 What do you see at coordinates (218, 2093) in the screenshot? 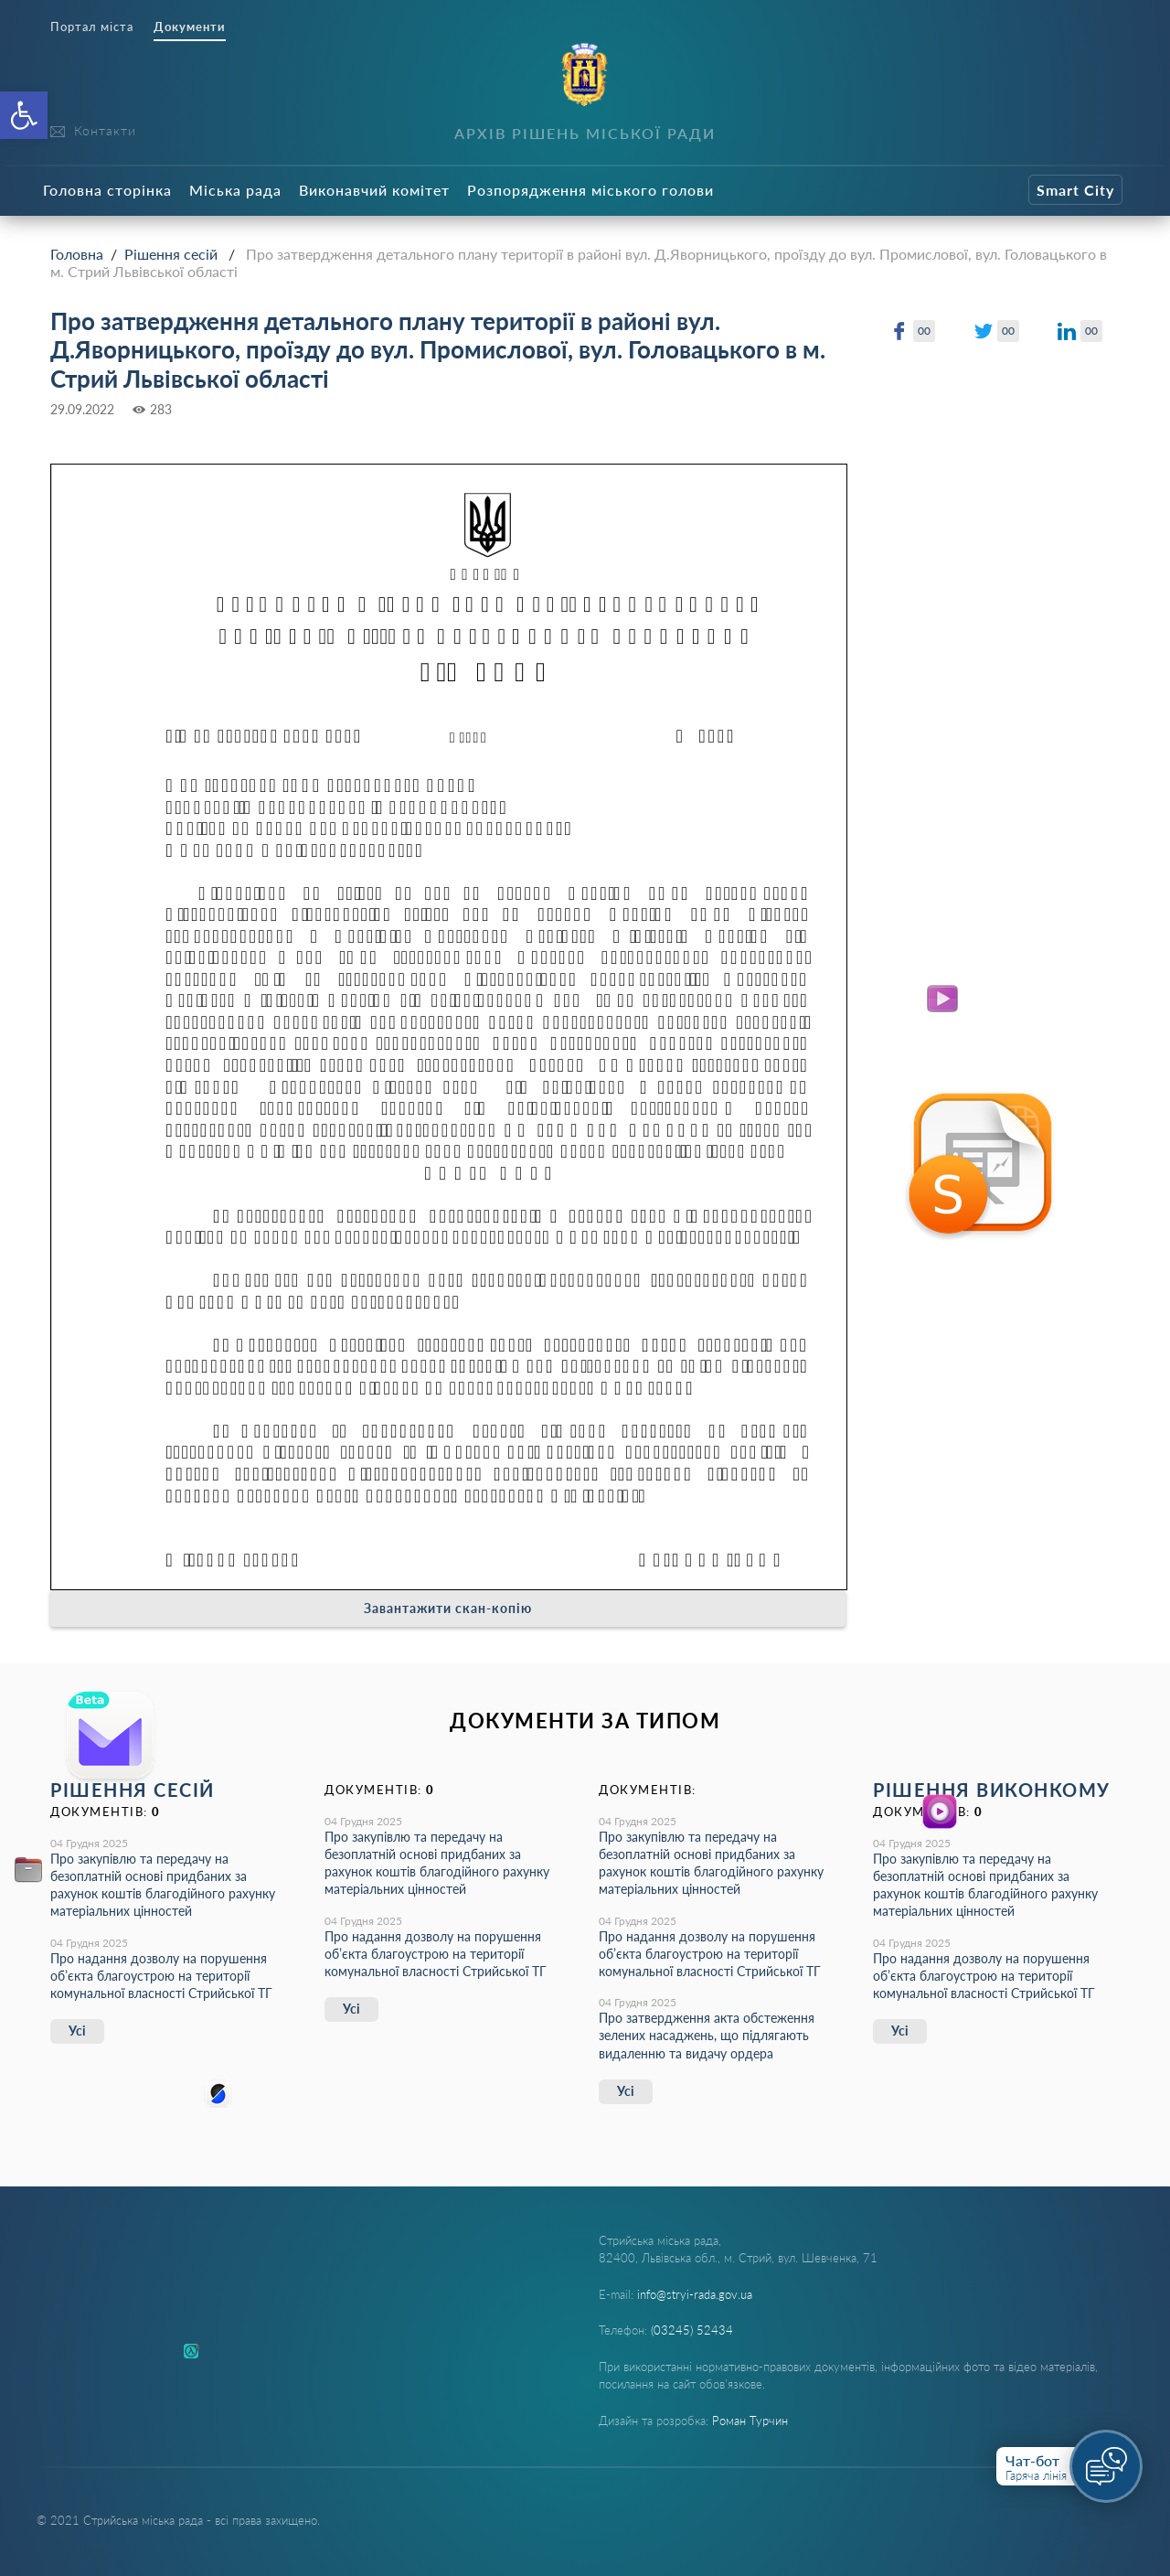
I see `open SuperSlicer 3D printing slicer application` at bounding box center [218, 2093].